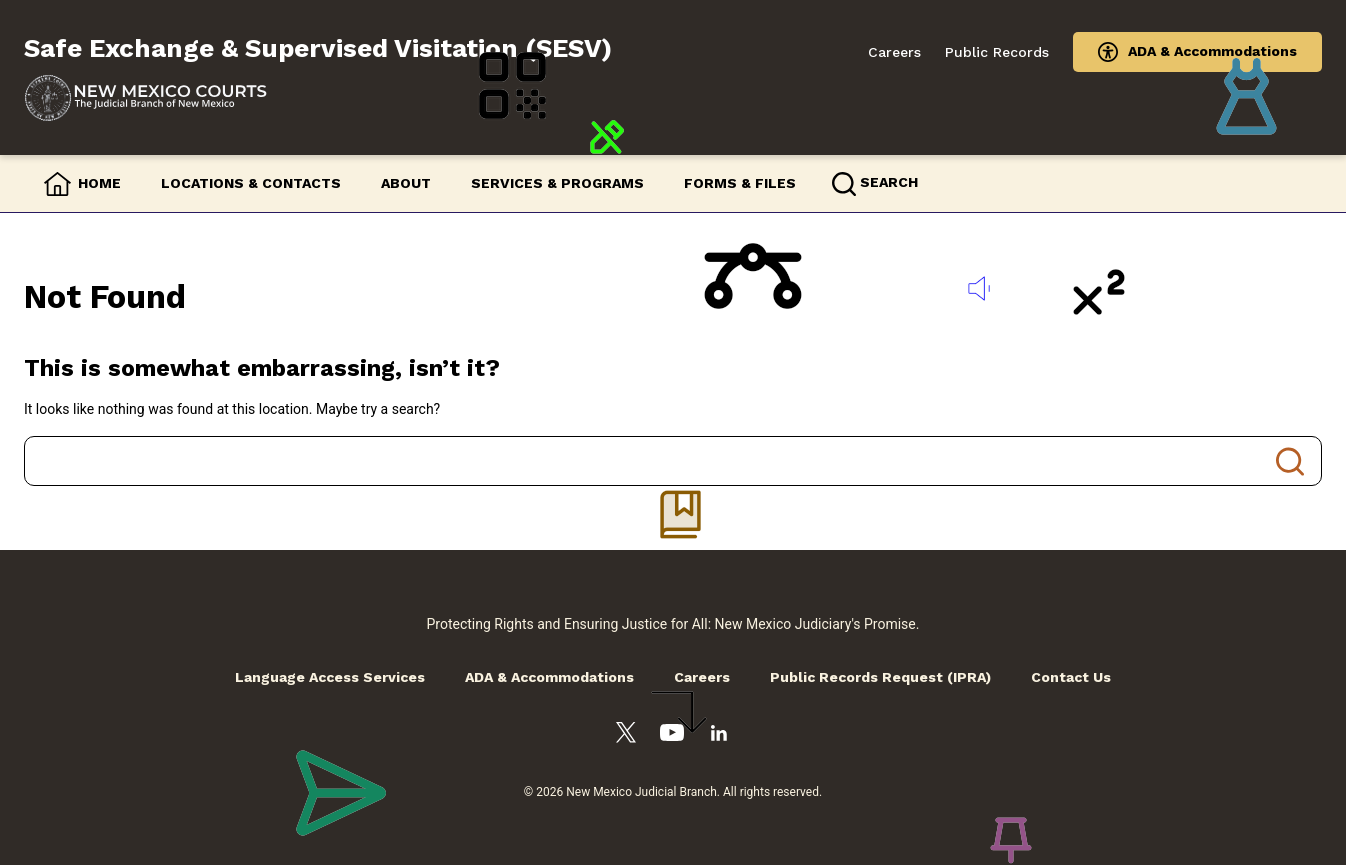 The image size is (1346, 865). Describe the element at coordinates (1011, 838) in the screenshot. I see `pin an item to keep it visible` at that location.